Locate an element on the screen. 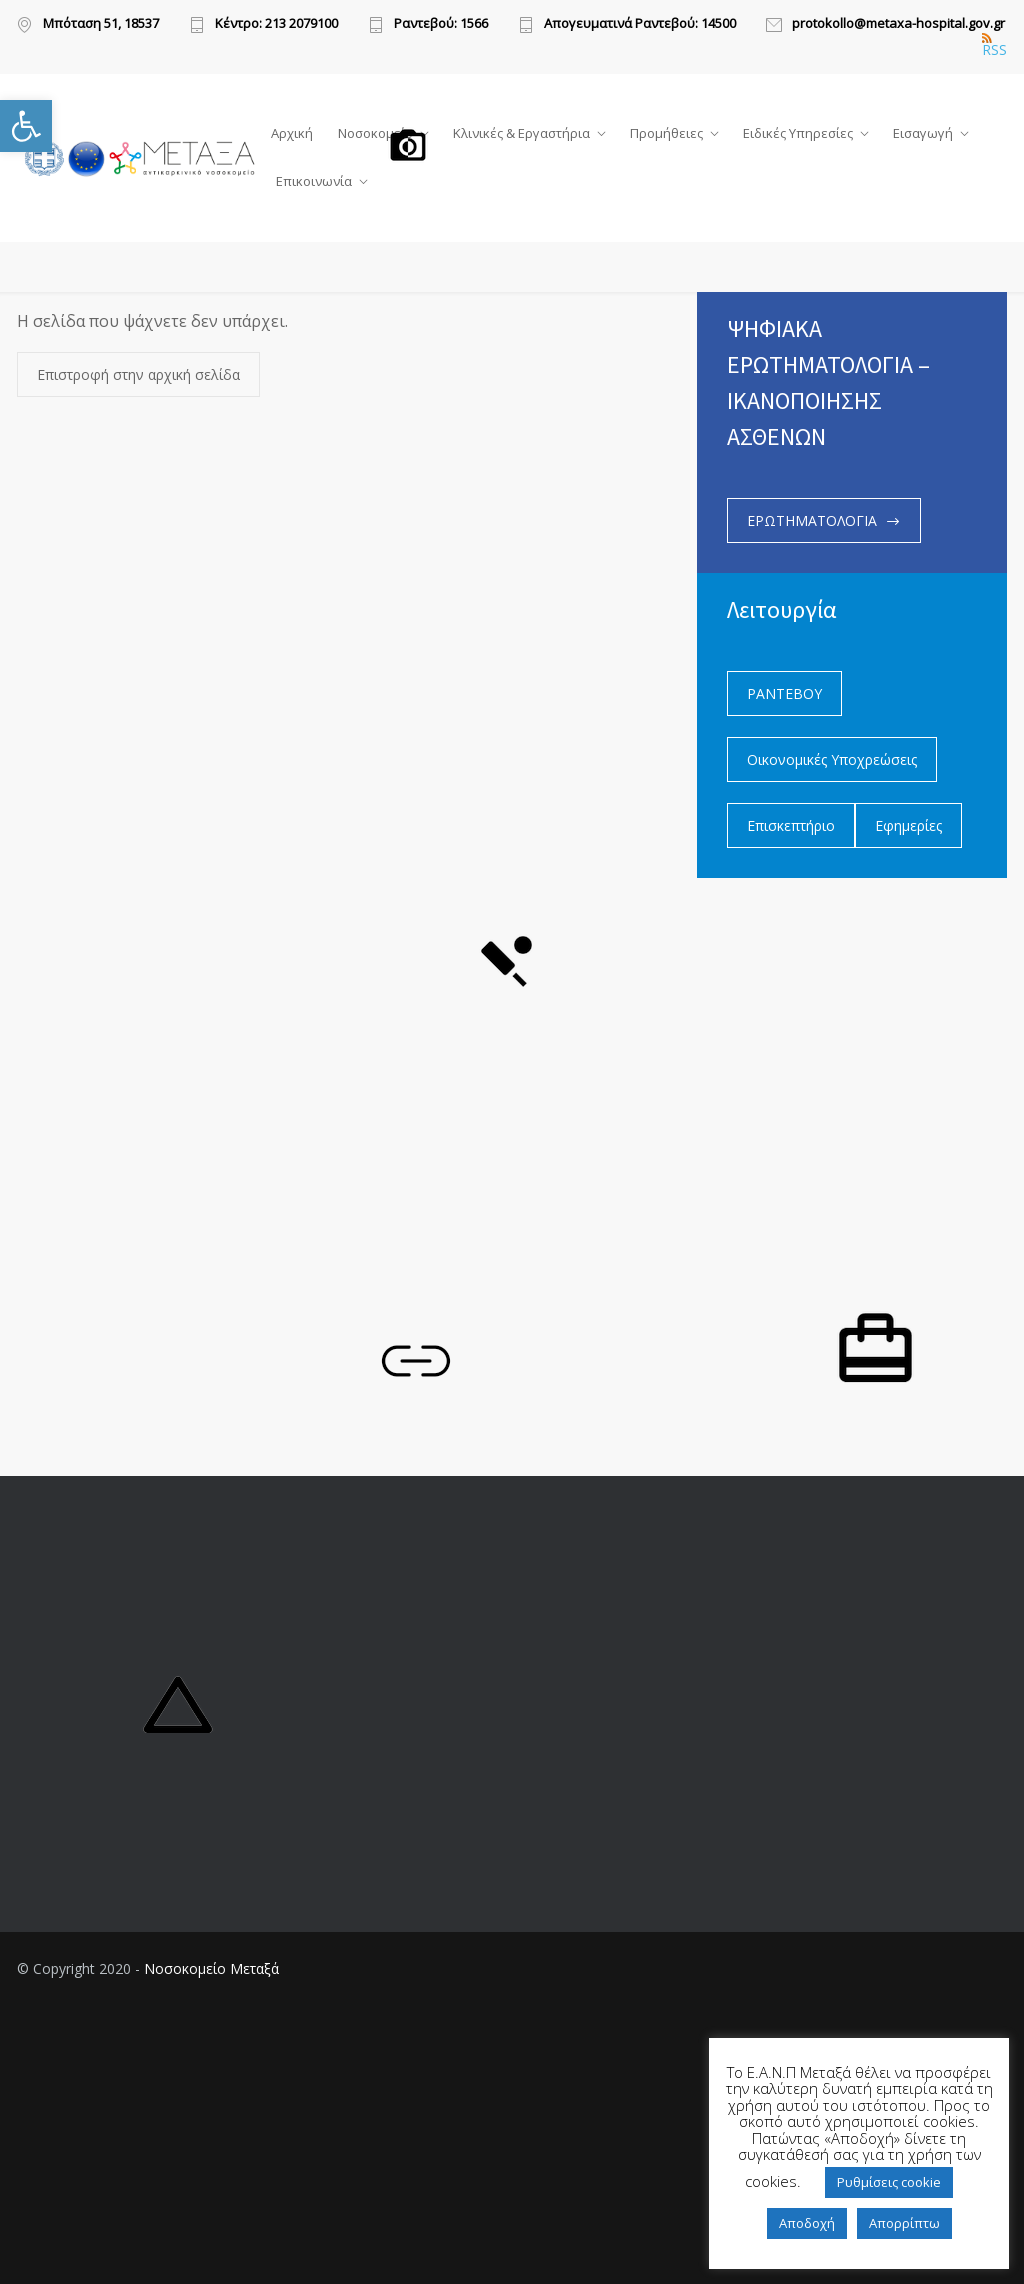 This screenshot has width=1024, height=2284. copy link to clipboard is located at coordinates (416, 1361).